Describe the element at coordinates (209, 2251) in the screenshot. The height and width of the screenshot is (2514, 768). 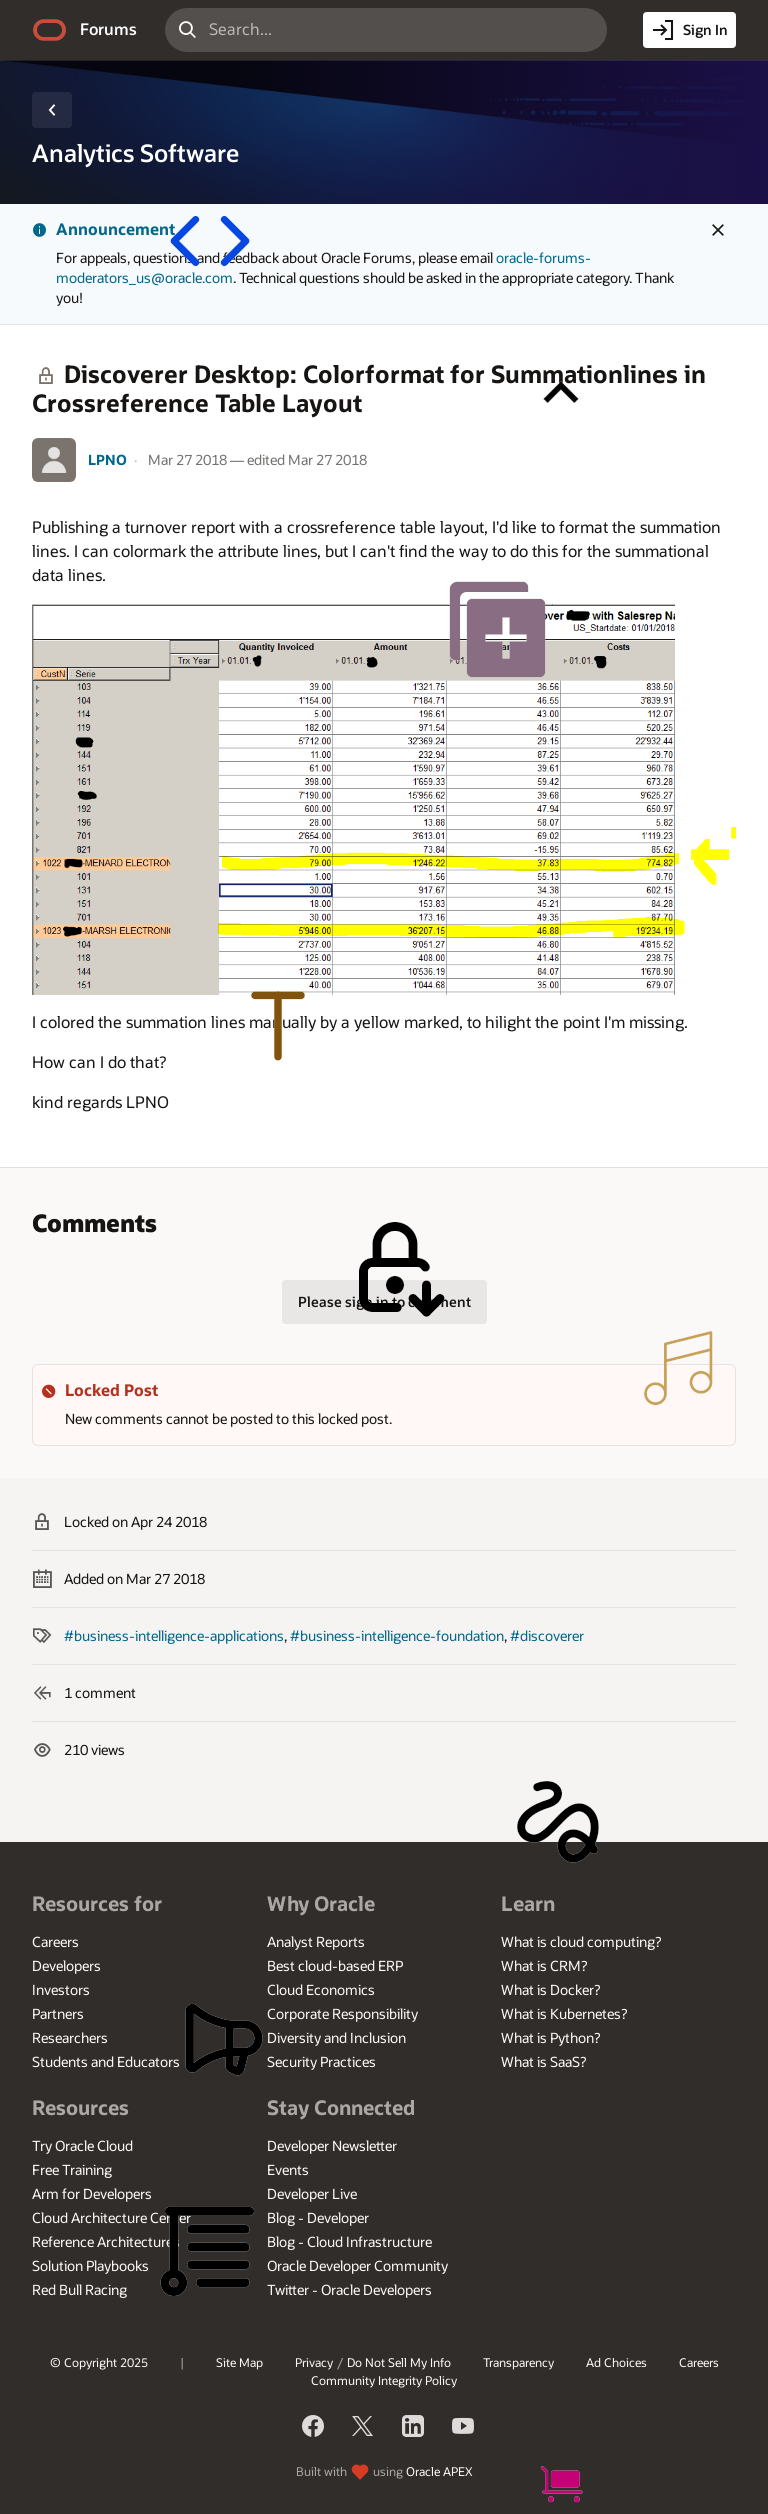
I see `adjust window blinds or shades` at that location.